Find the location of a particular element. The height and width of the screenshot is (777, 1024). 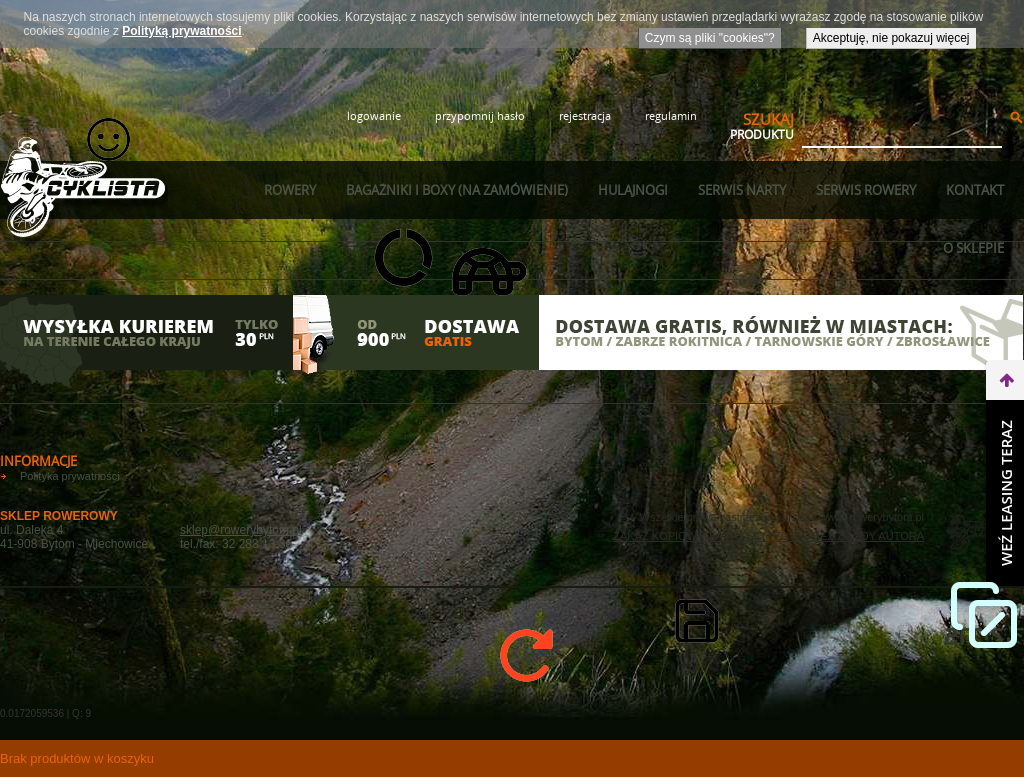

copy action is disabled or unavailable is located at coordinates (984, 615).